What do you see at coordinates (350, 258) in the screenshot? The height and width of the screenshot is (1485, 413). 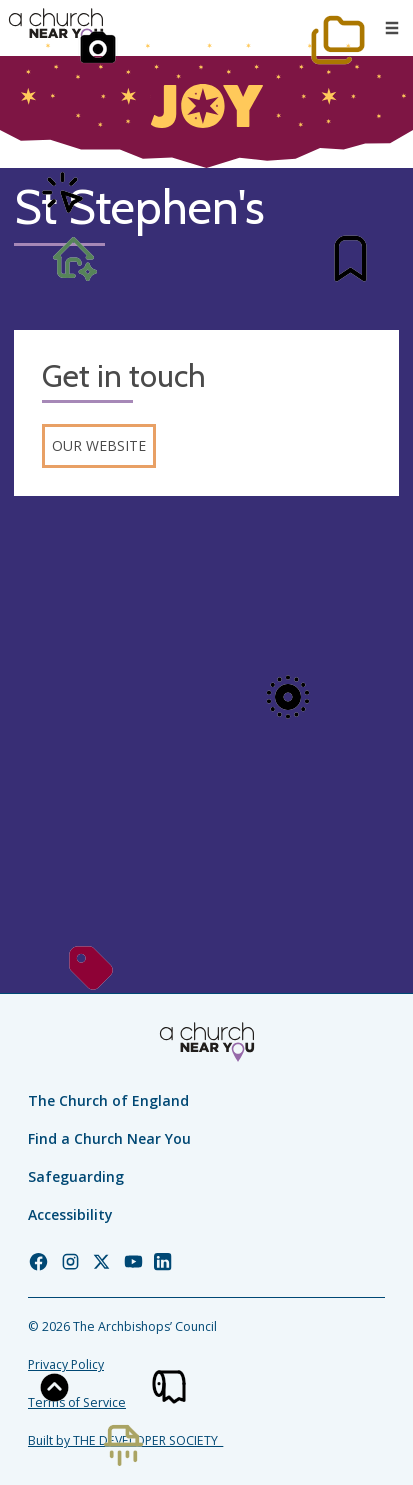 I see `save this item for later` at bounding box center [350, 258].